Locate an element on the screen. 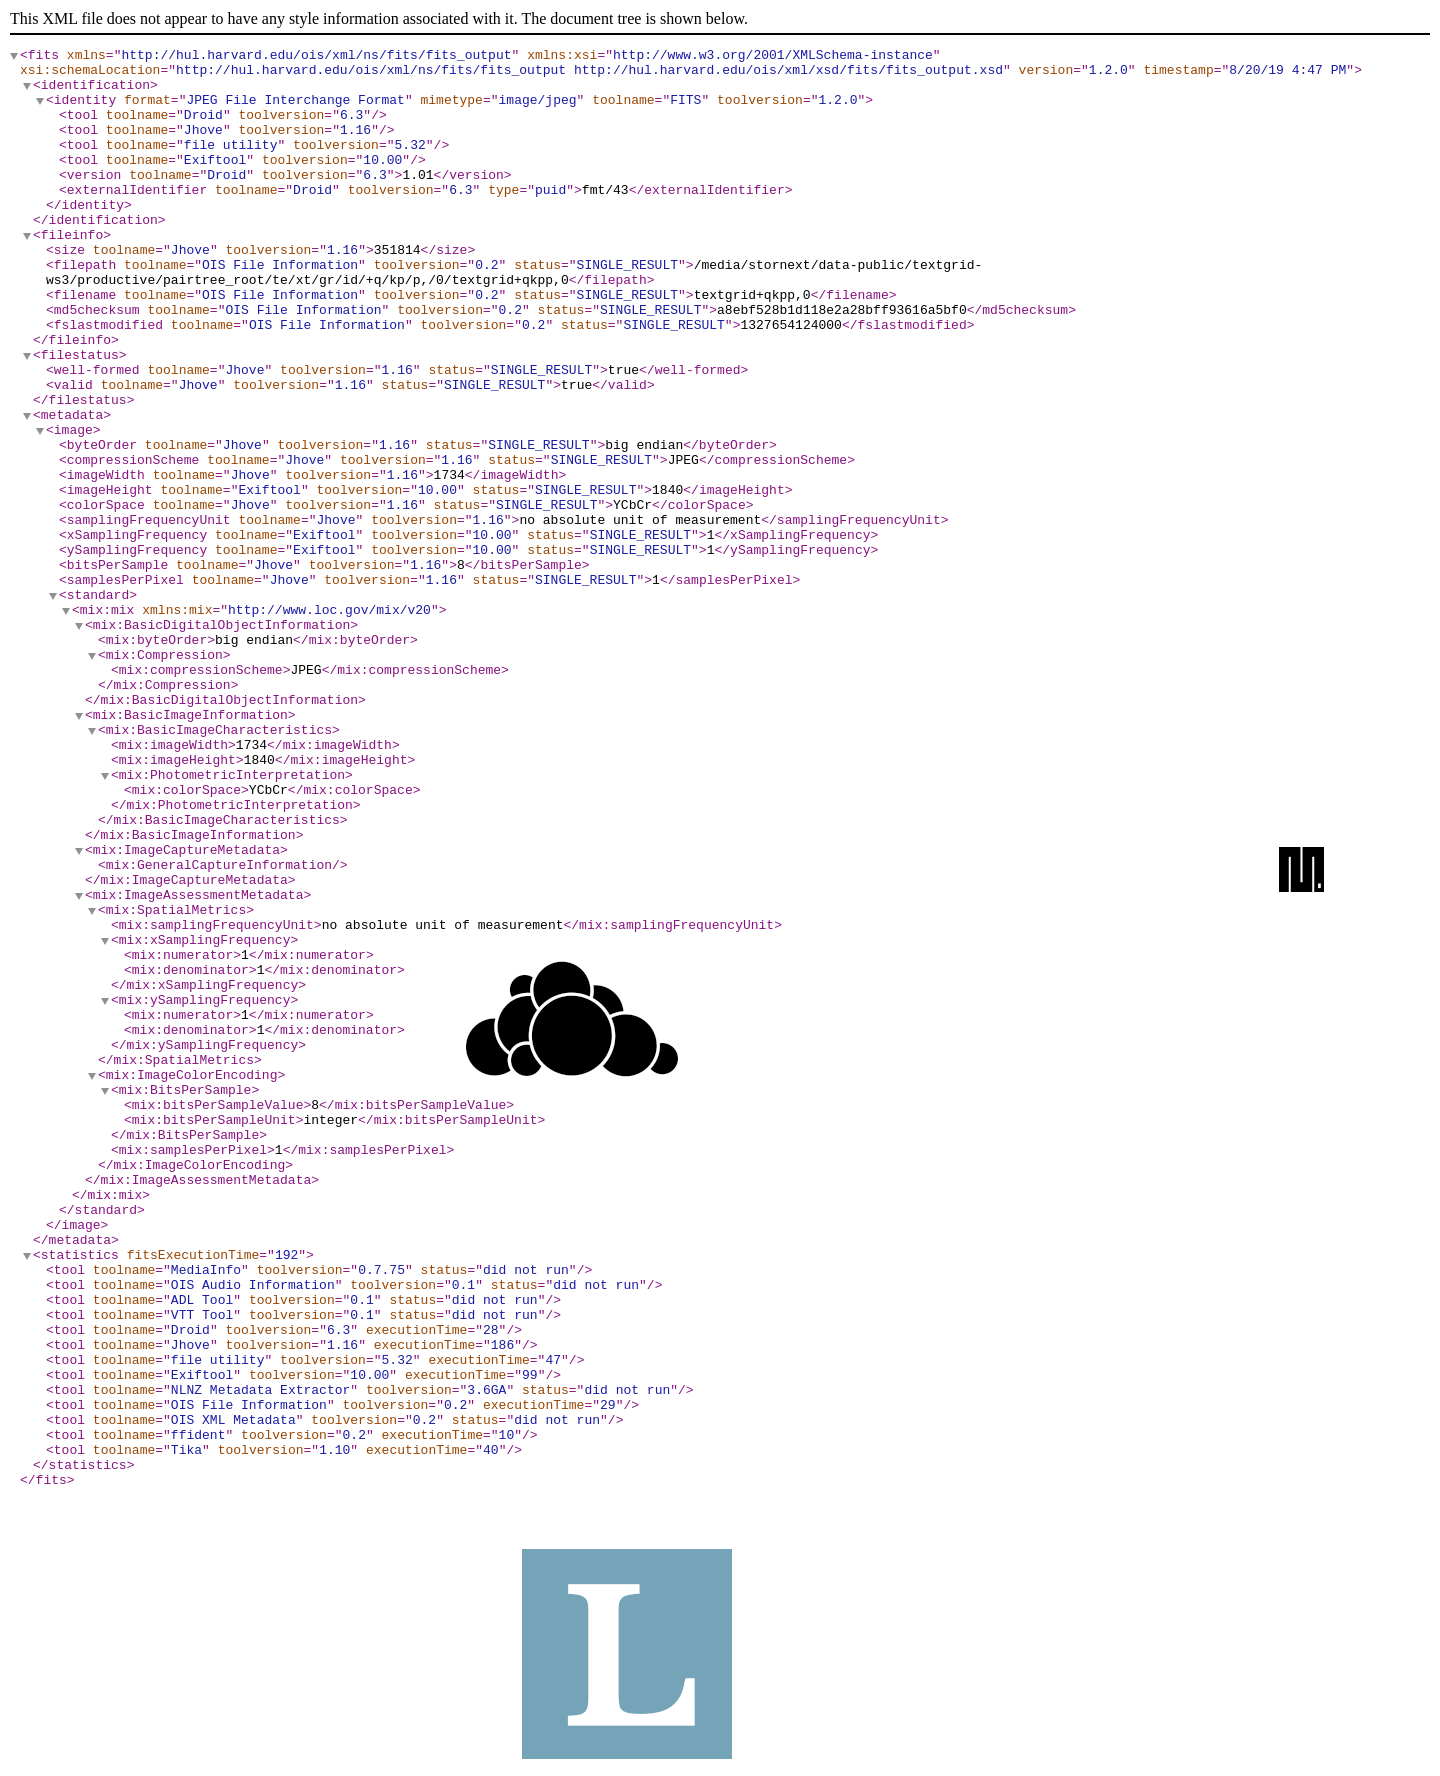  micropython programming language logo is located at coordinates (1301, 869).